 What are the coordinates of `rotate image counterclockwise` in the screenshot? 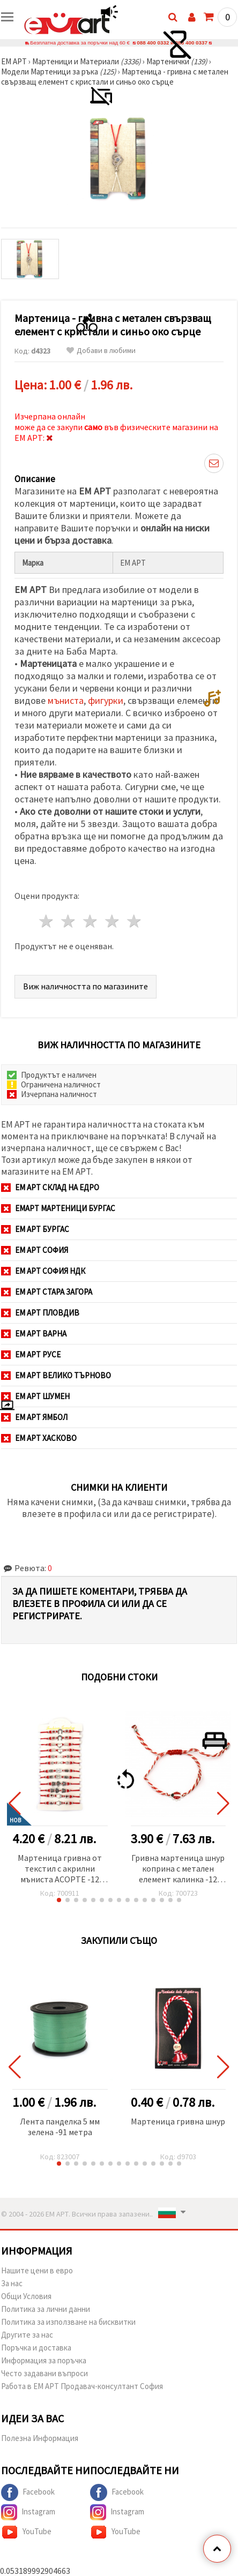 It's located at (125, 1780).